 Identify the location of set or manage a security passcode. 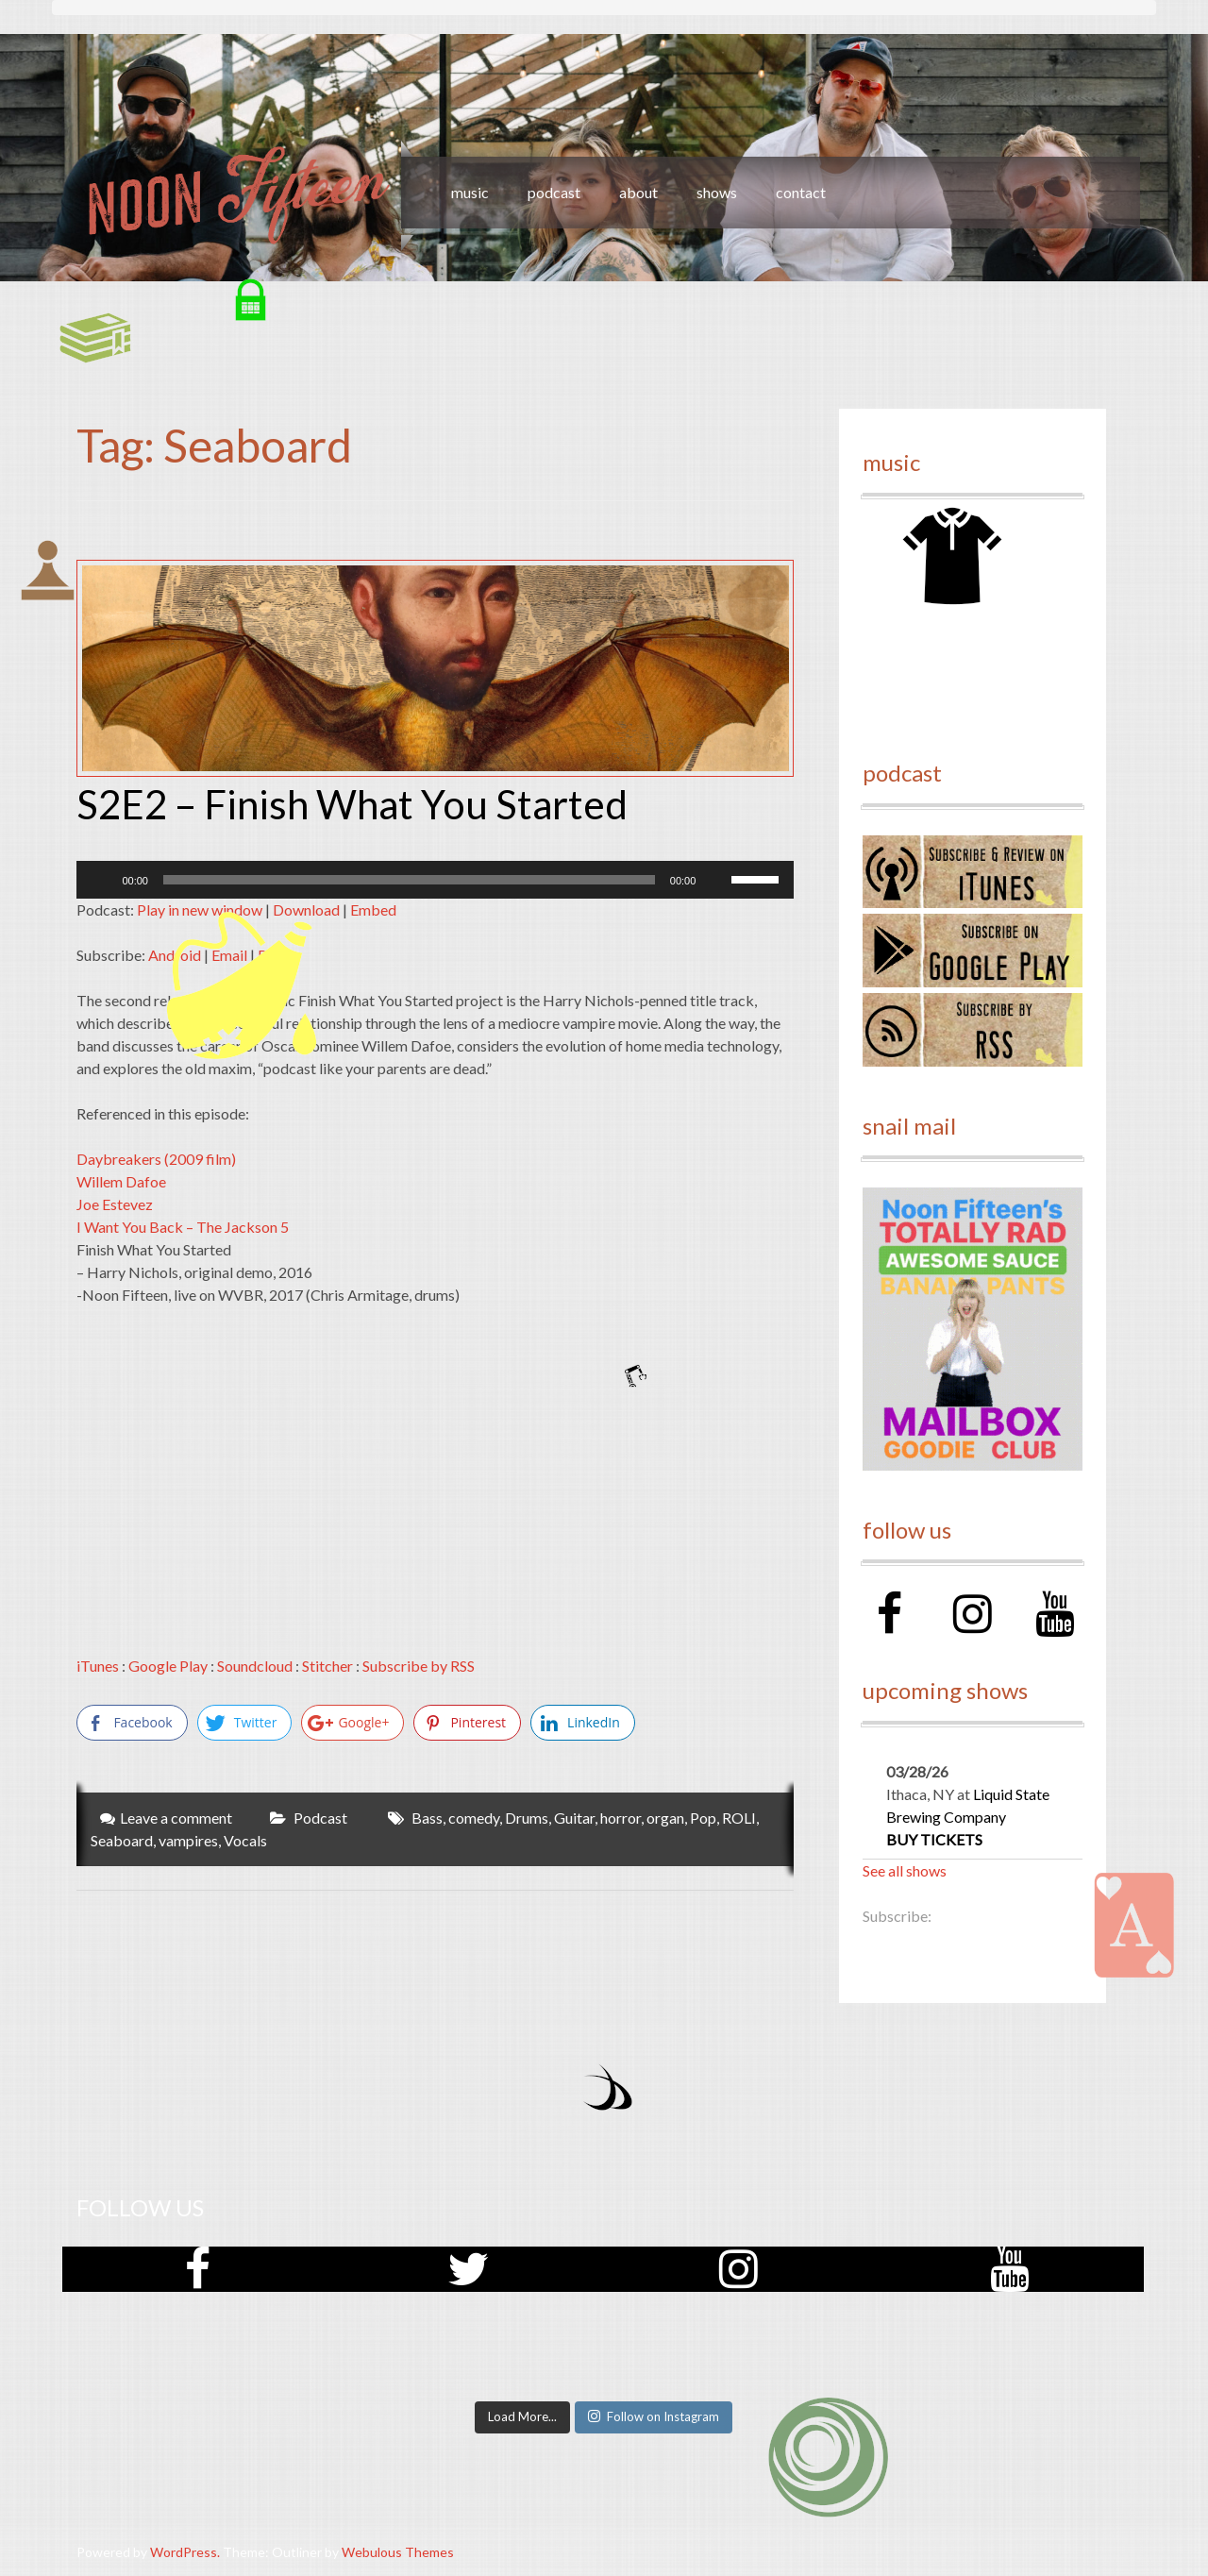
(250, 299).